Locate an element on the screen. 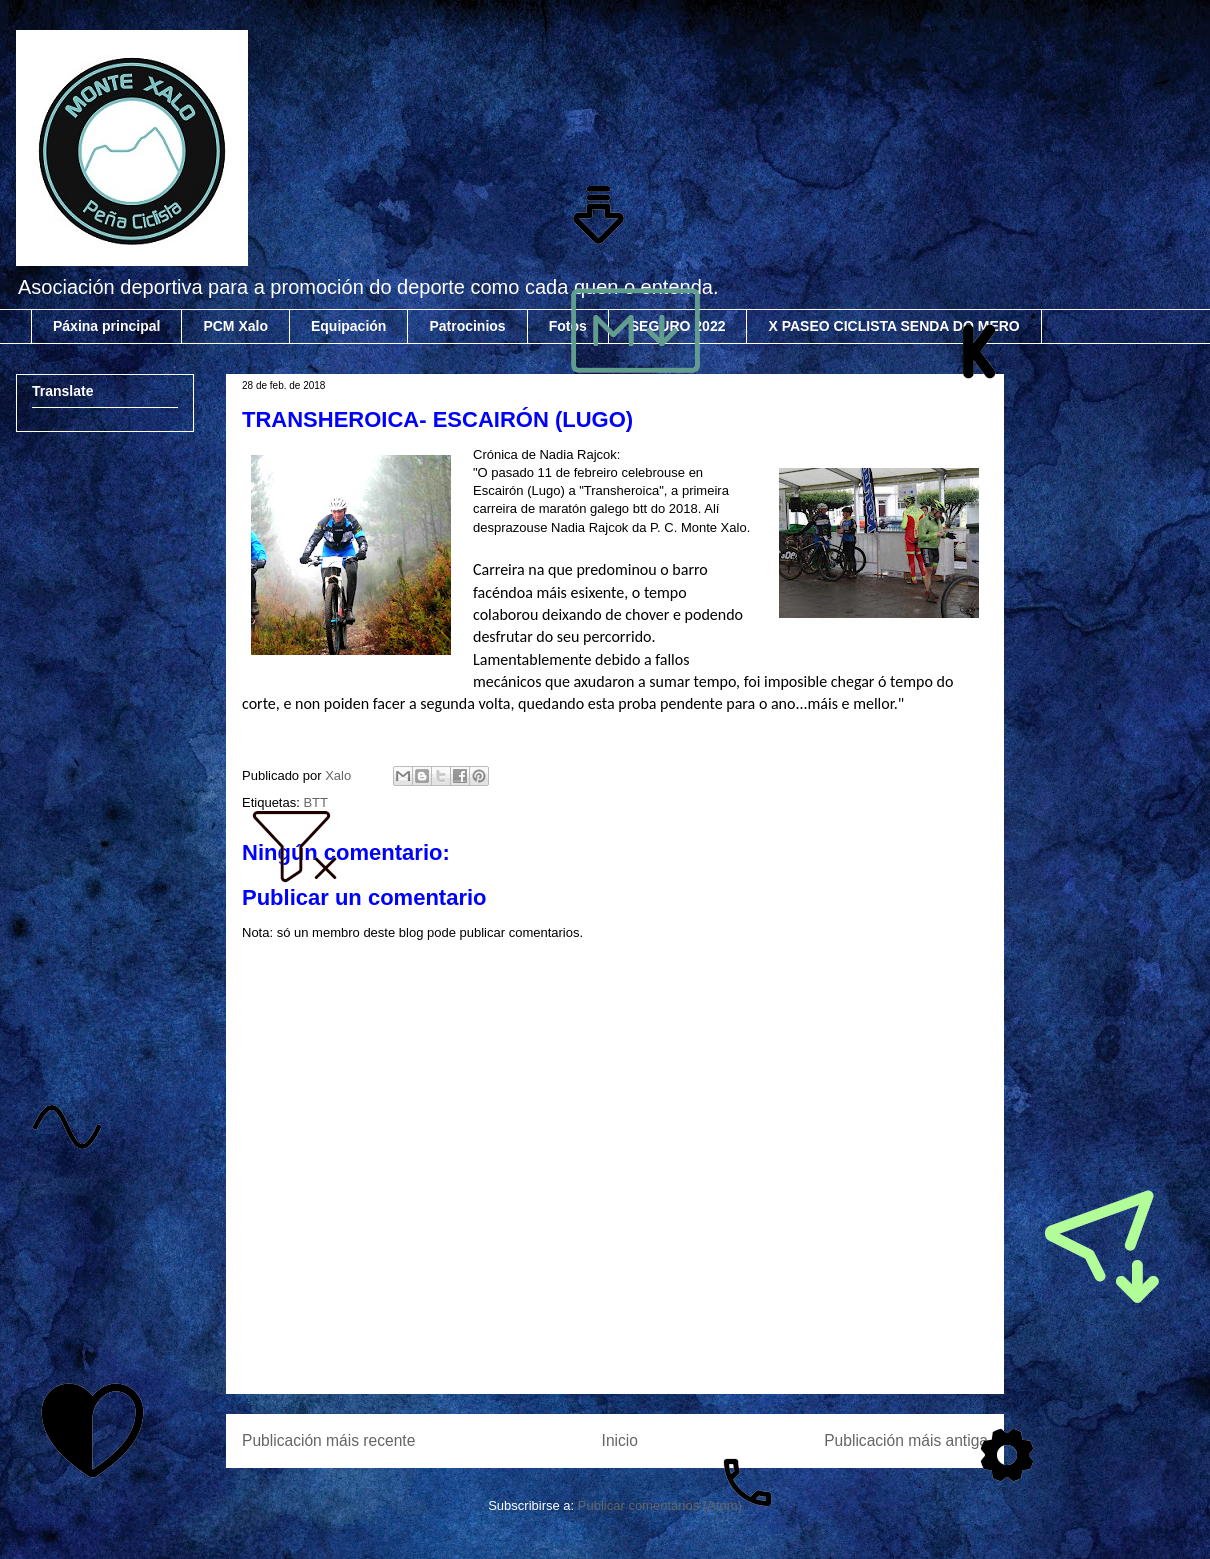 This screenshot has height=1559, width=1210. clear all filters is located at coordinates (291, 843).